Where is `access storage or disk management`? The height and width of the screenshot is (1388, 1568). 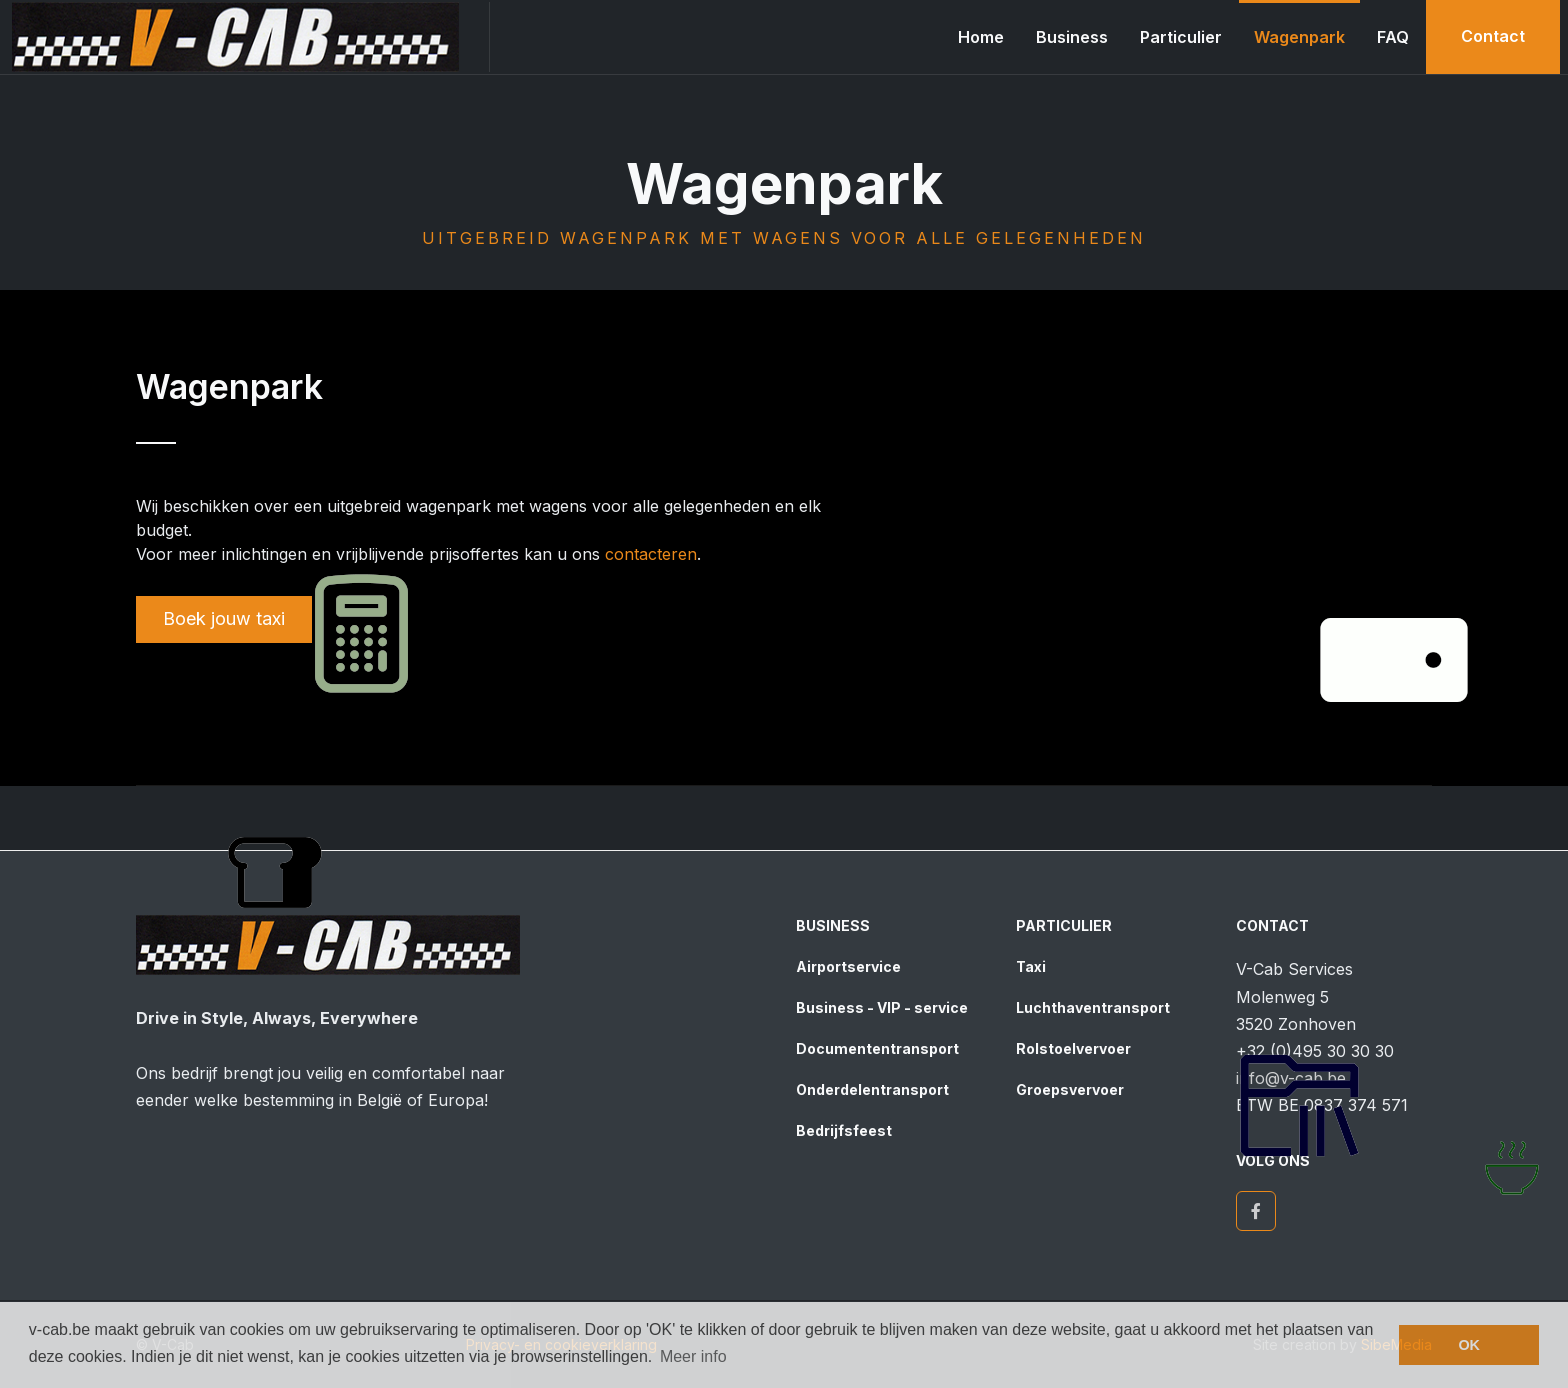 access storage or disk management is located at coordinates (1394, 660).